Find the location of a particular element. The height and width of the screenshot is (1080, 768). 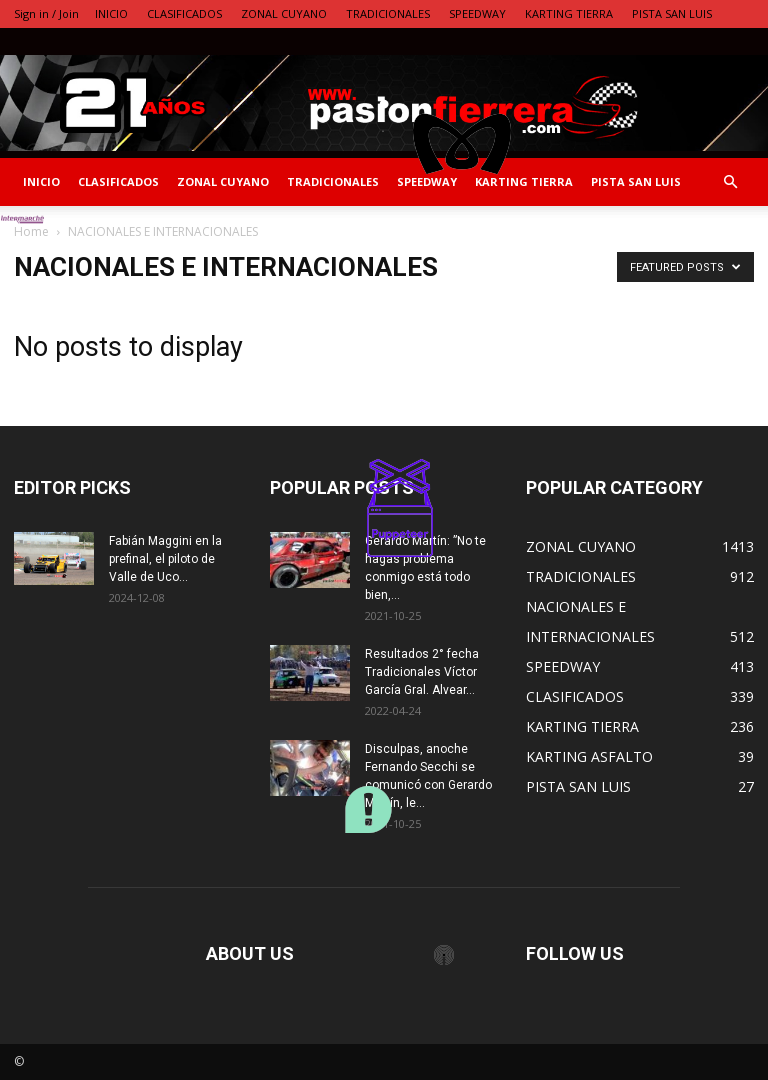

iBeacon bluetooth proximity technology logo is located at coordinates (444, 955).